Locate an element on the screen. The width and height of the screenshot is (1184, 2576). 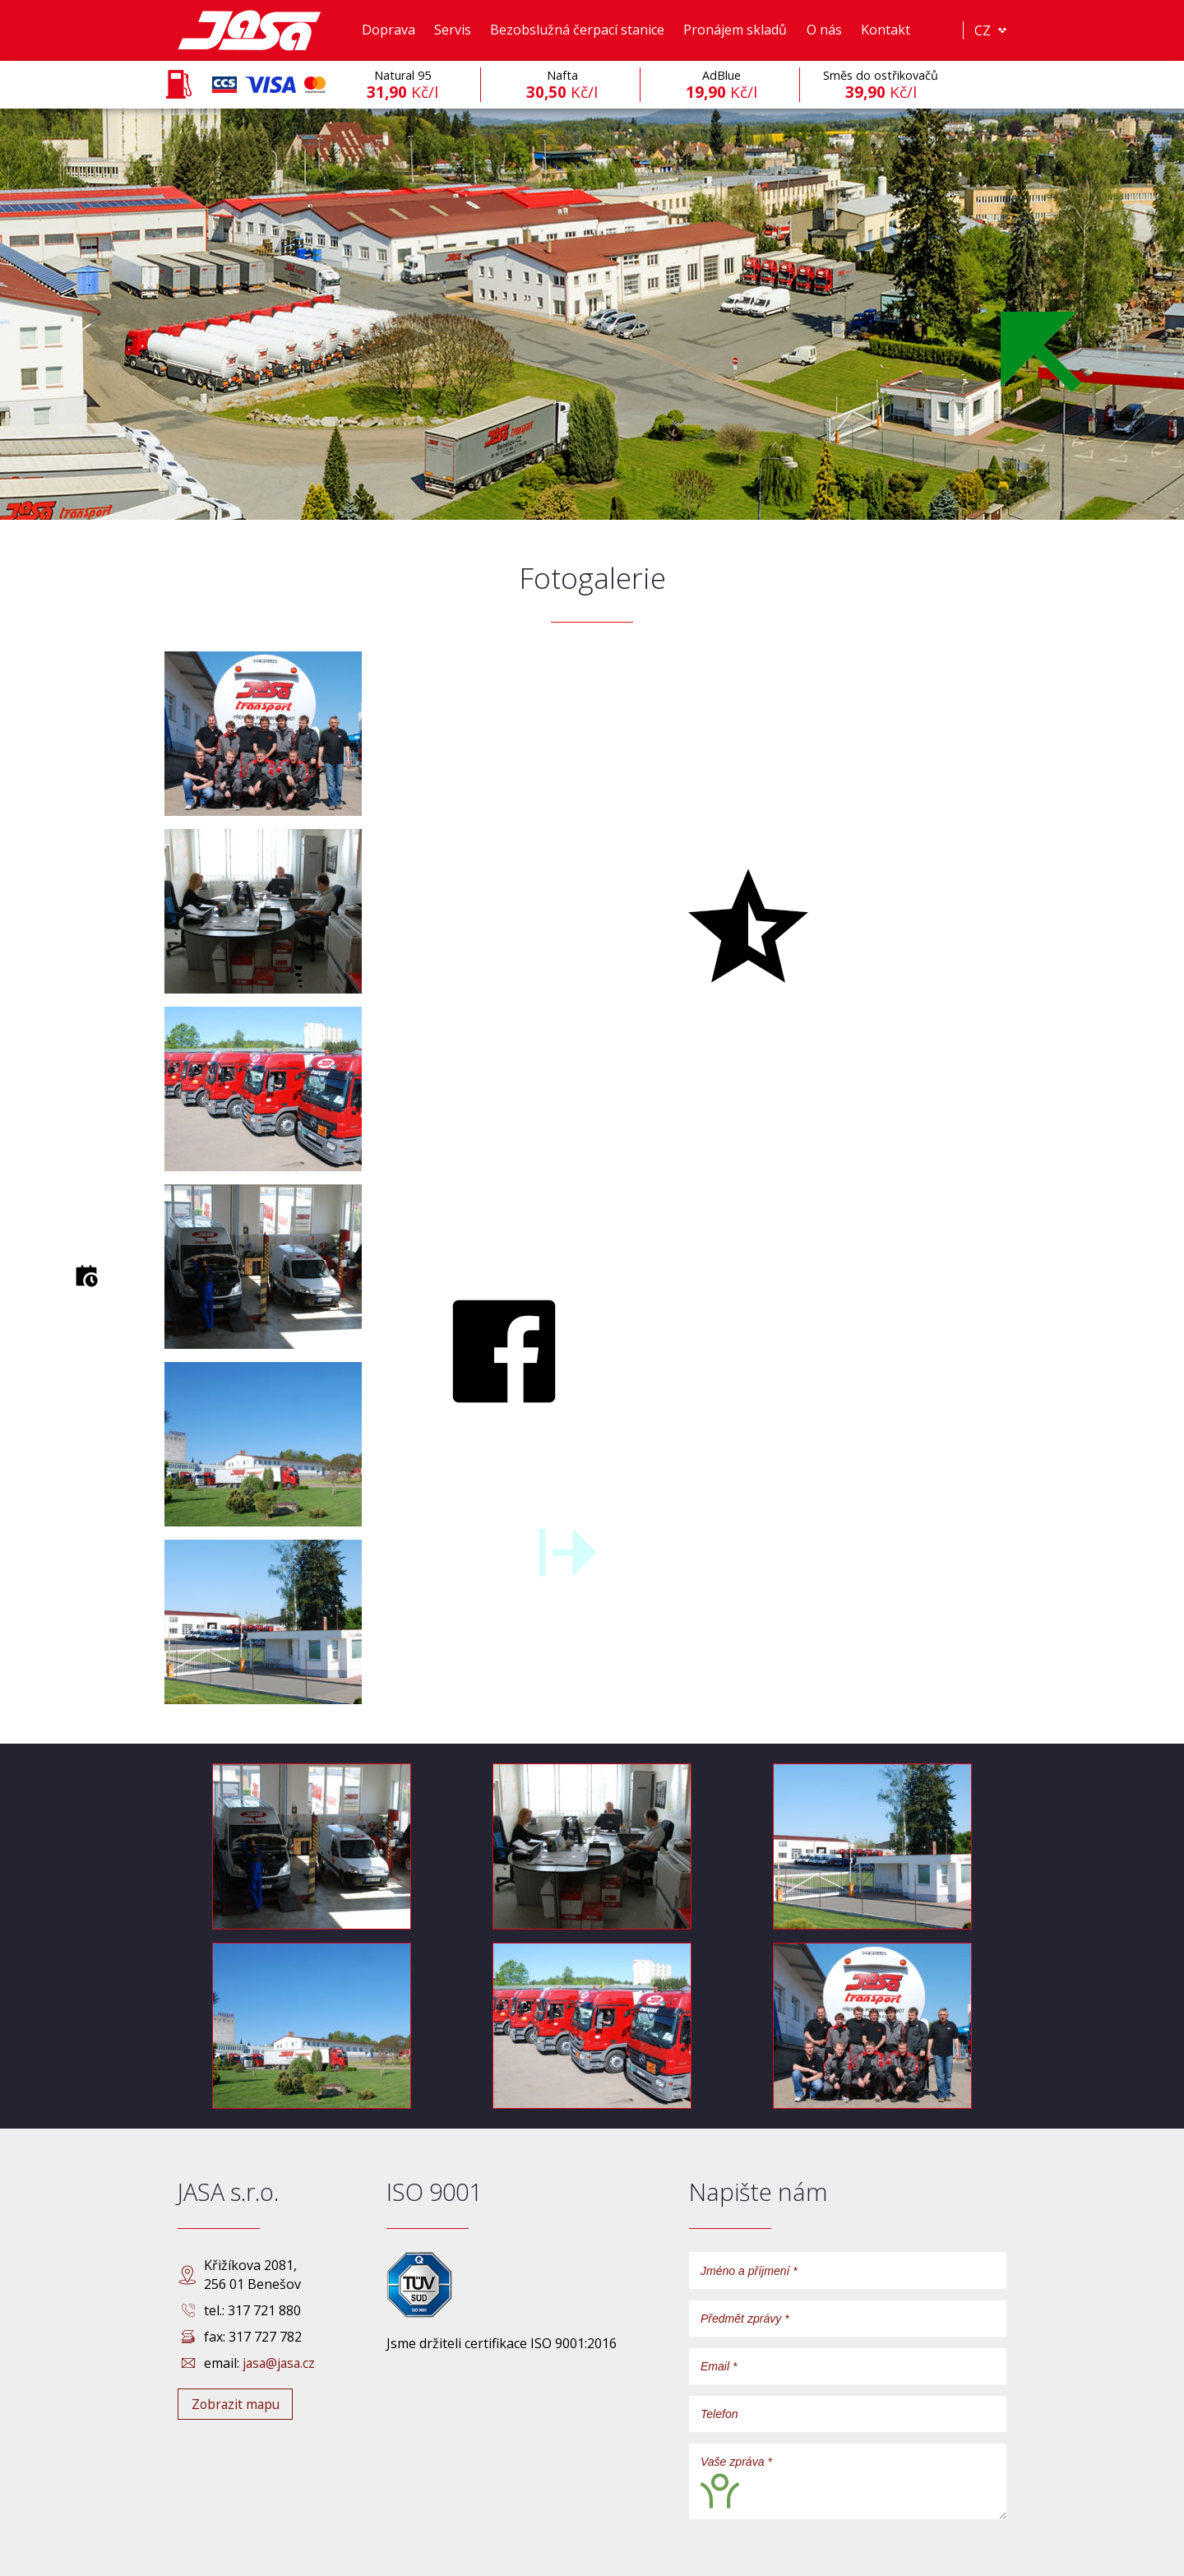
navigate back and up in hierarchy is located at coordinates (1041, 352).